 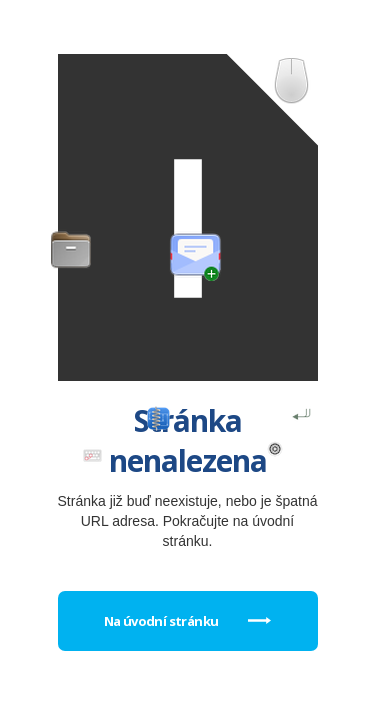 I want to click on compose a new email message, so click(x=195, y=254).